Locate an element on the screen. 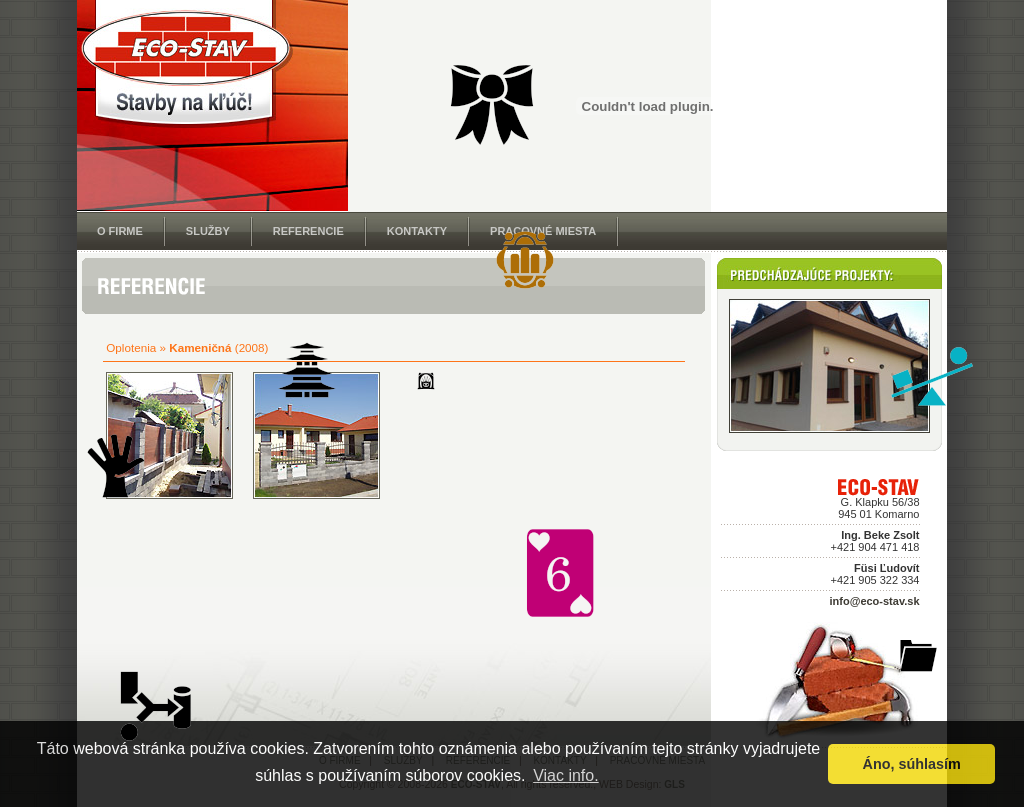 The image size is (1024, 807). open or browse files in a folder is located at coordinates (918, 655).